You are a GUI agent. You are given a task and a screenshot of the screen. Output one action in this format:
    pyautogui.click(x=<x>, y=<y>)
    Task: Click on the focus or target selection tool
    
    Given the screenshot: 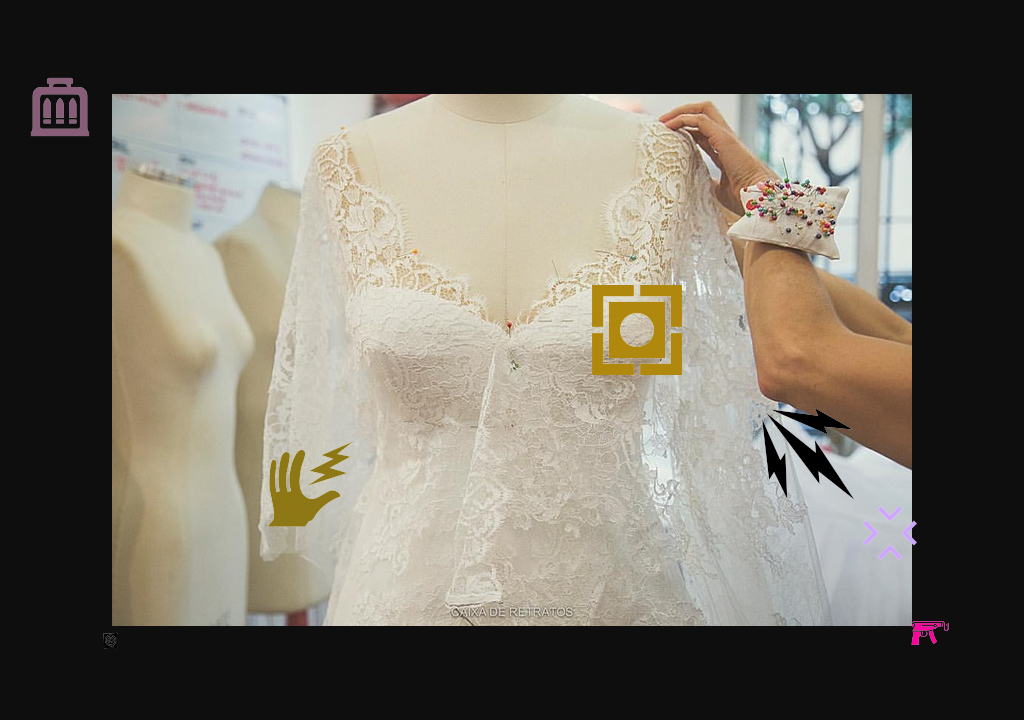 What is the action you would take?
    pyautogui.click(x=637, y=330)
    